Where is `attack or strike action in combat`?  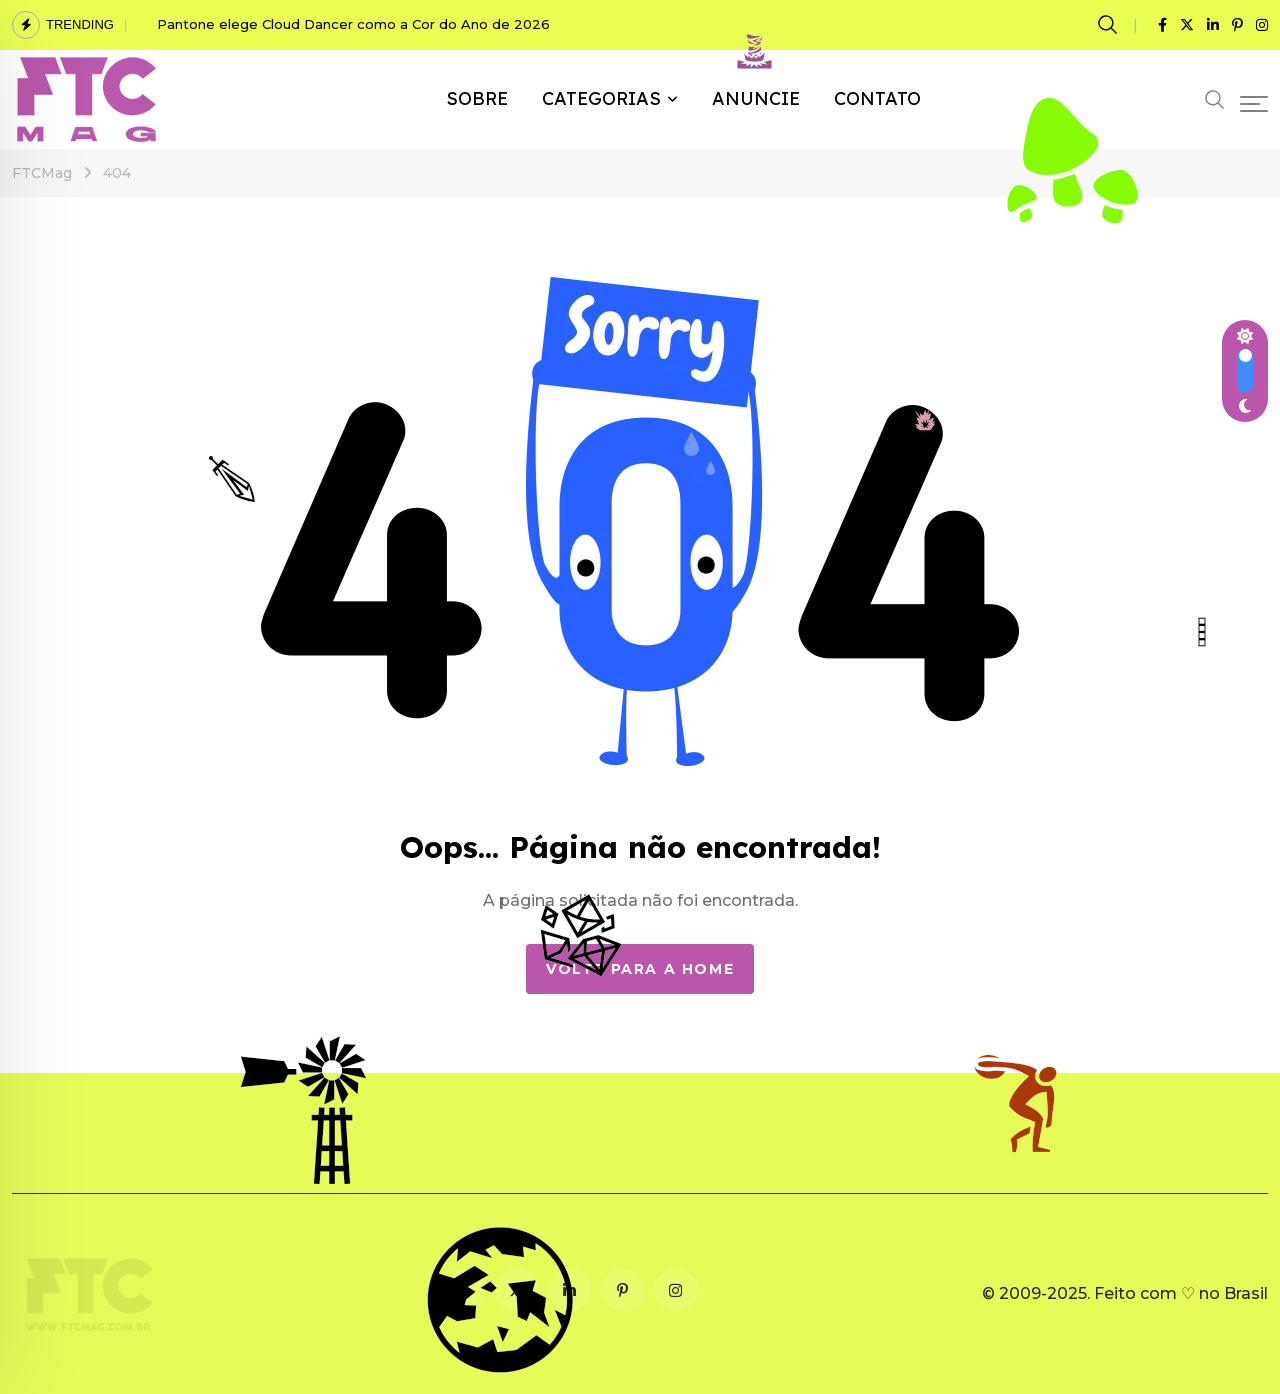 attack or strike action in combat is located at coordinates (232, 479).